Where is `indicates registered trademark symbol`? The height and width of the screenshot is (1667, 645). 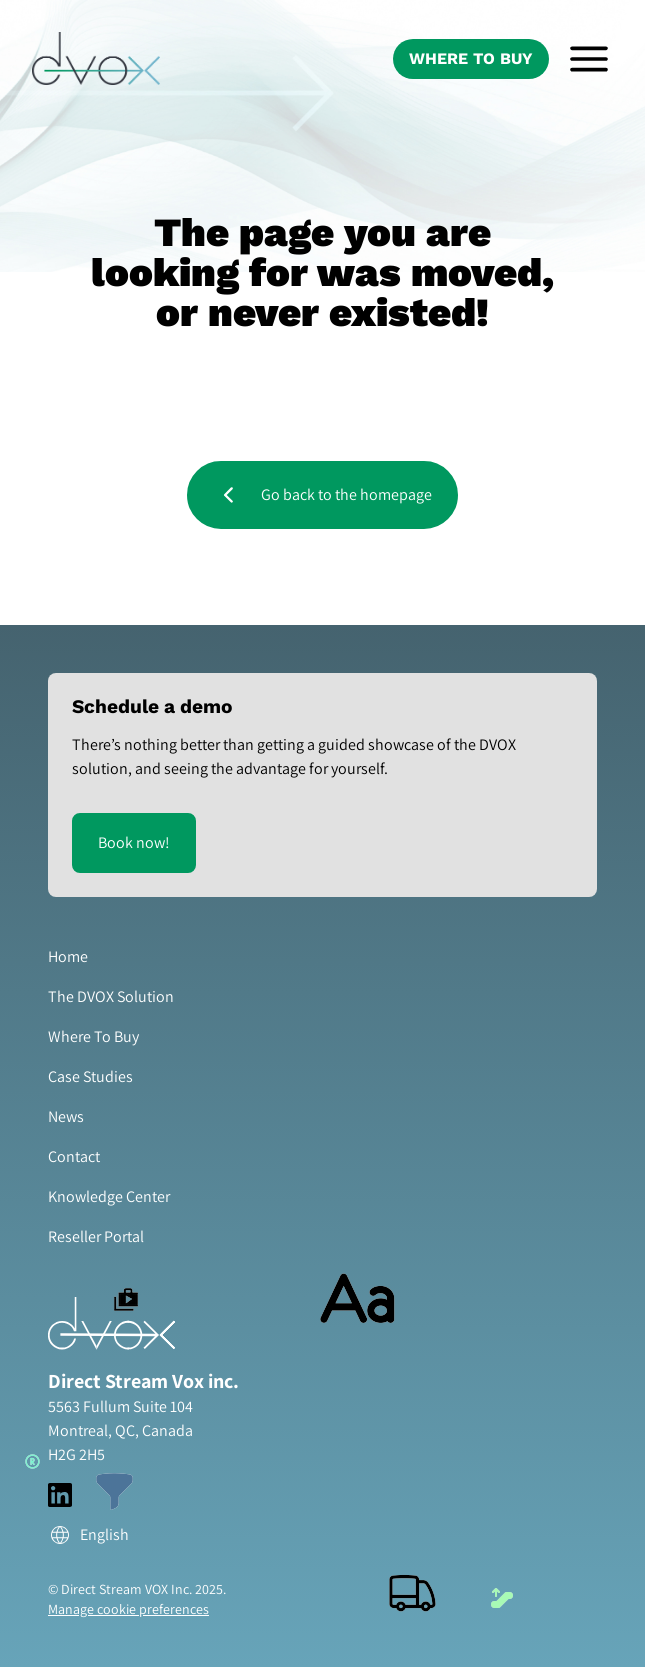
indicates registered trademark symbol is located at coordinates (32, 1461).